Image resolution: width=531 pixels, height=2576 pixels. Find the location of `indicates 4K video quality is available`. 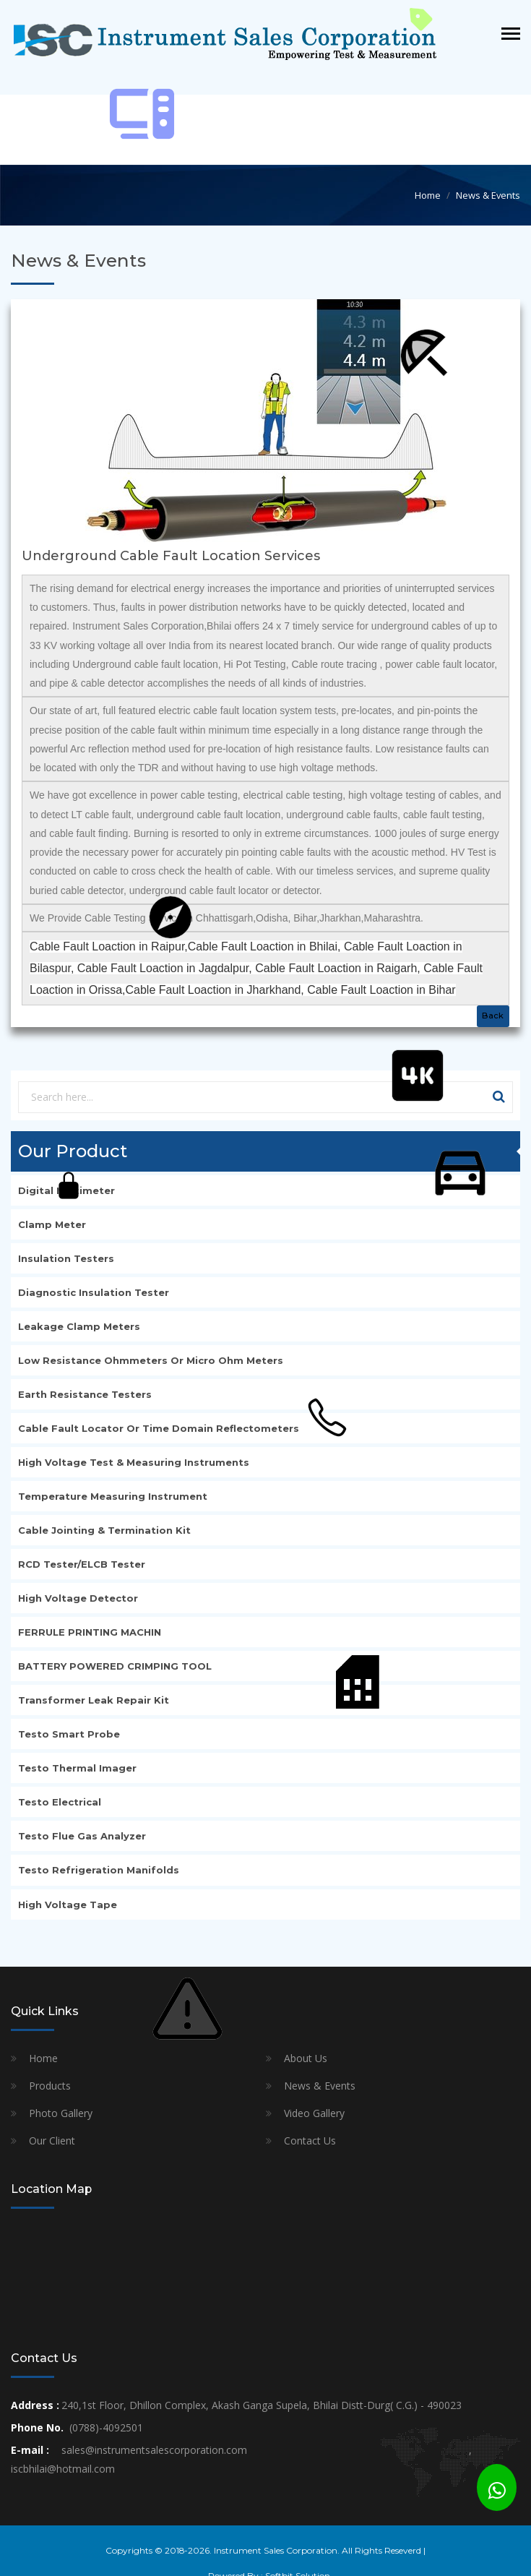

indicates 4K video quality is available is located at coordinates (418, 1076).